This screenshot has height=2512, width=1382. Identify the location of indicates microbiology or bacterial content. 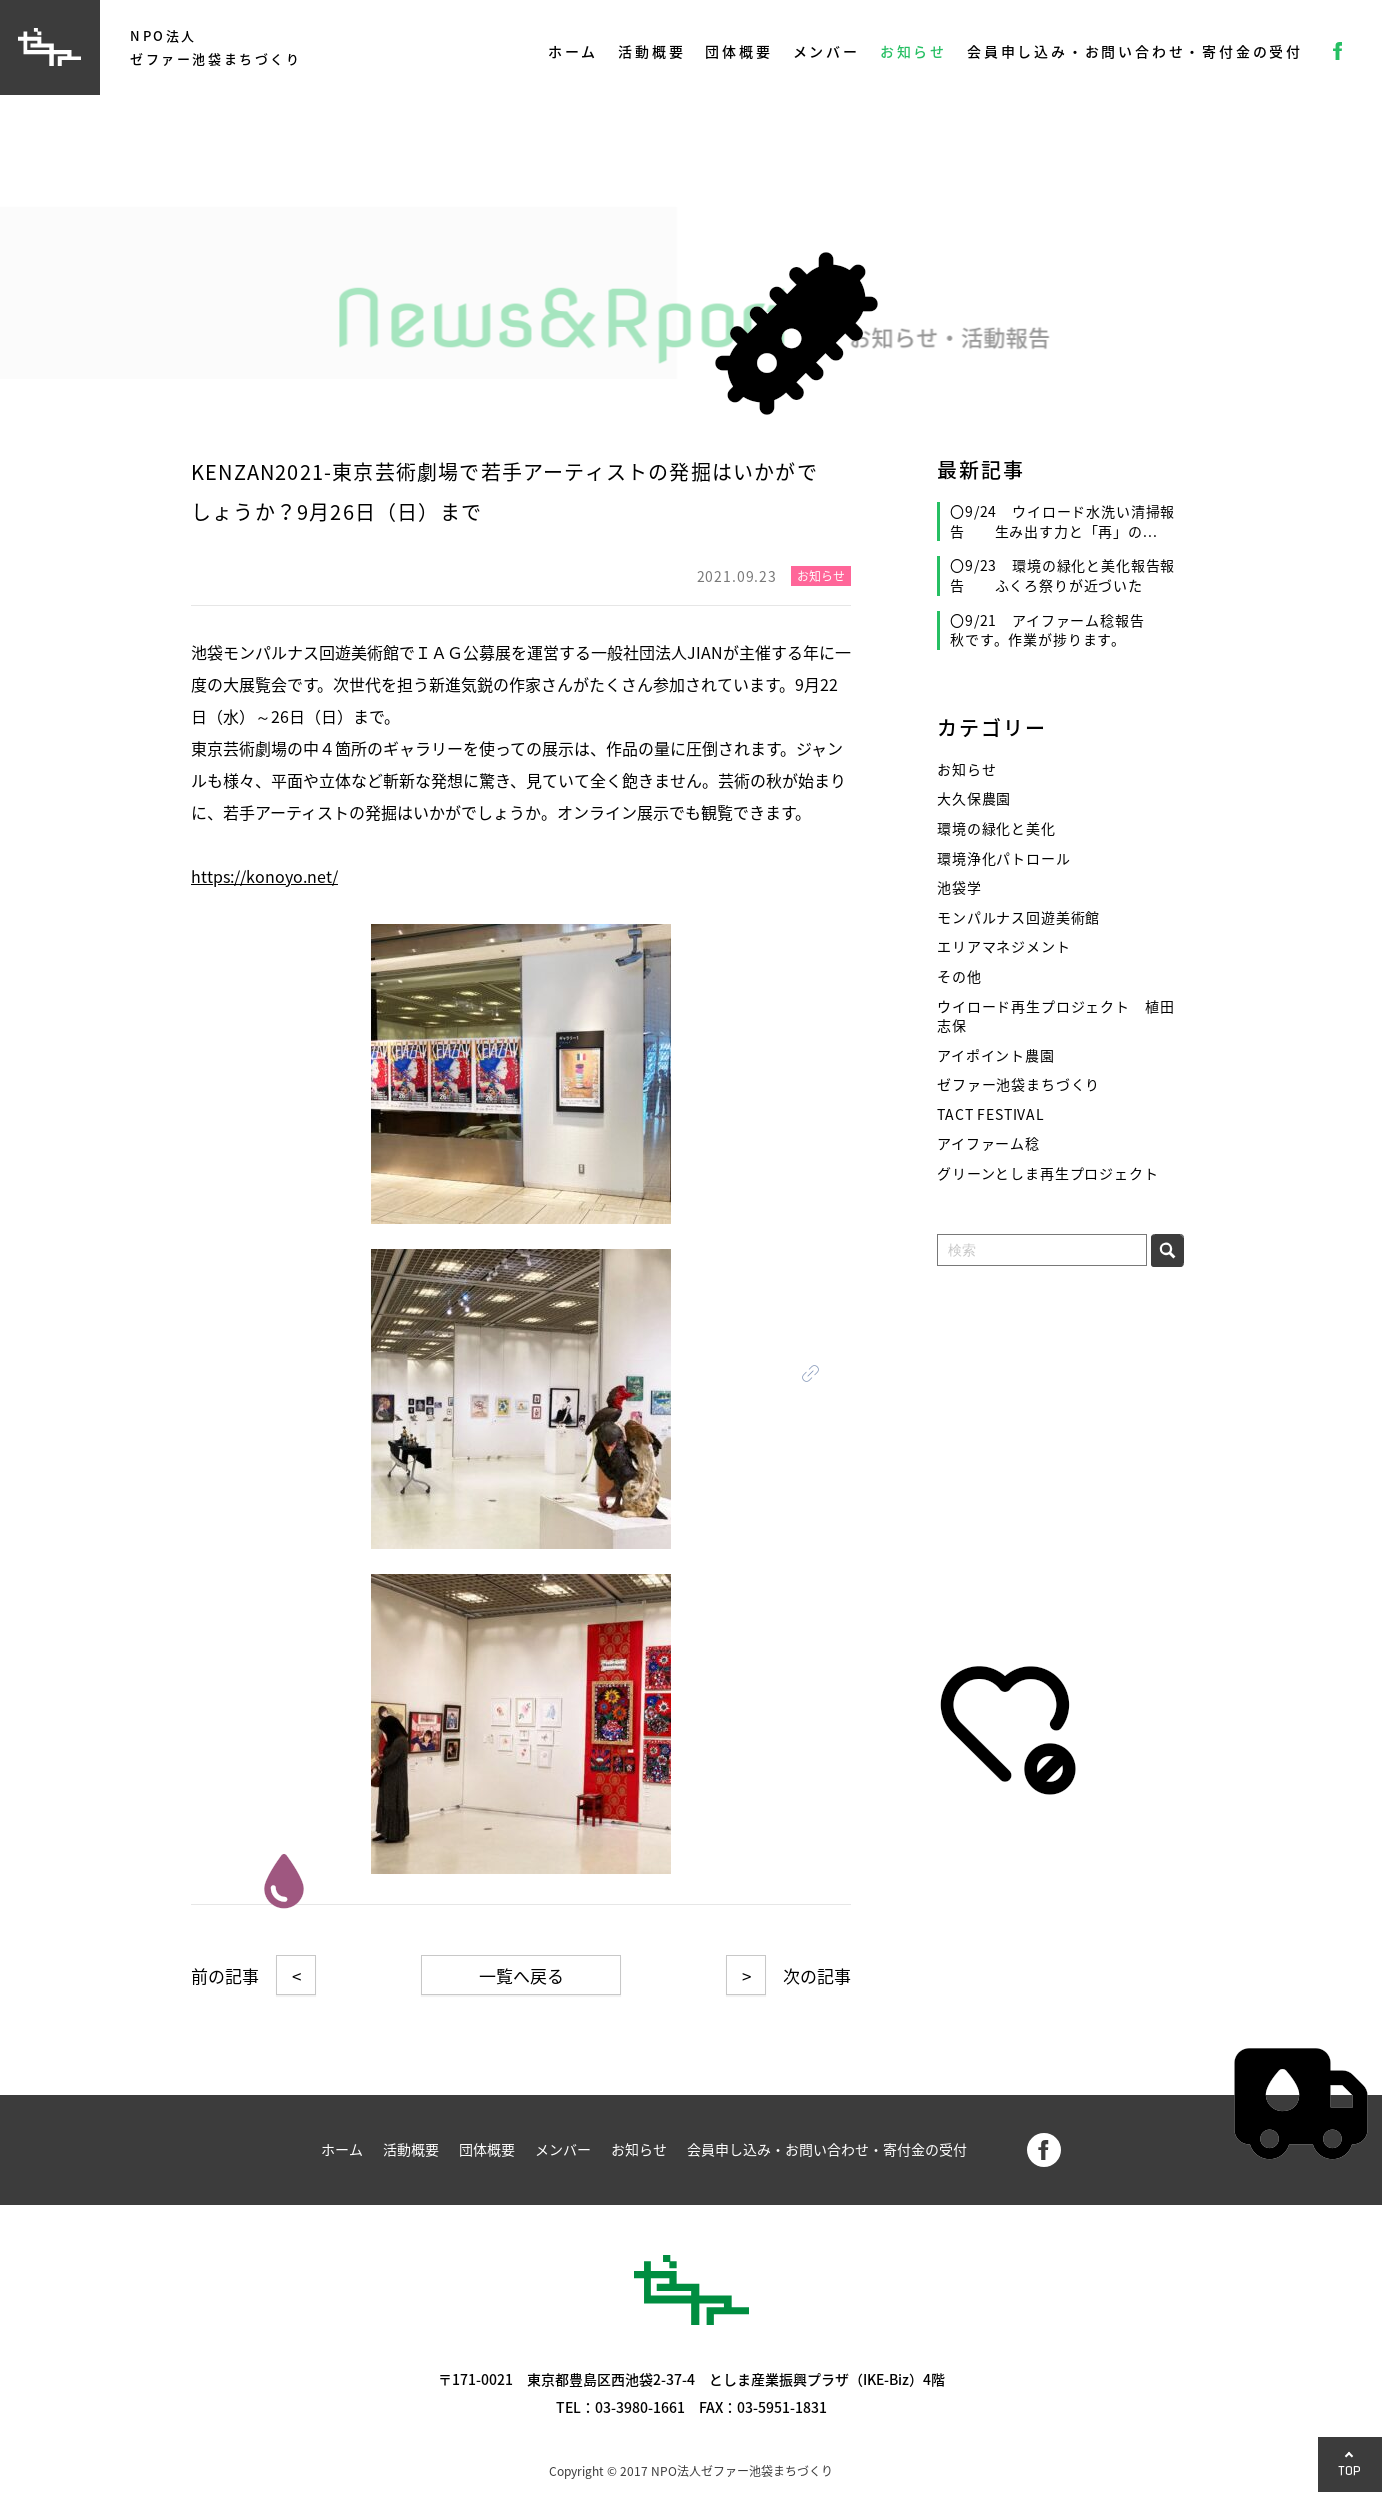
(796, 333).